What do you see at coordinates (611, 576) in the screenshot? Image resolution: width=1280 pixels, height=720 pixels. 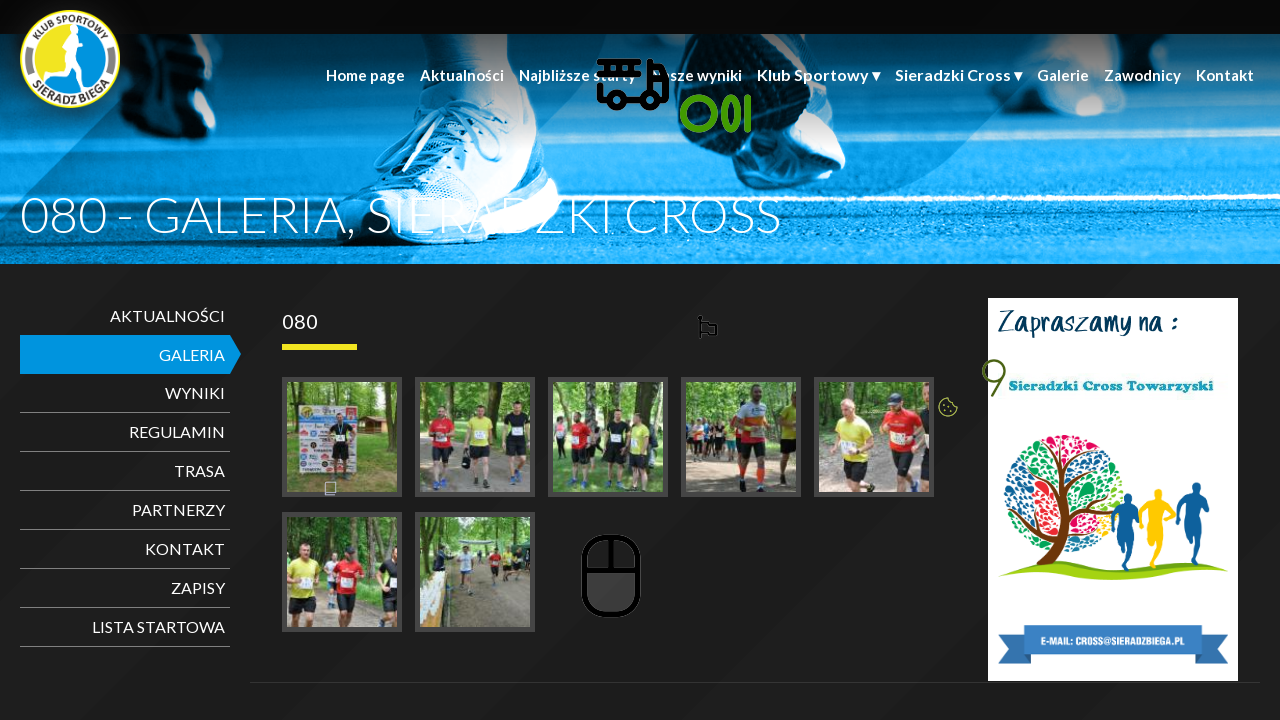 I see `mouse input device indicator` at bounding box center [611, 576].